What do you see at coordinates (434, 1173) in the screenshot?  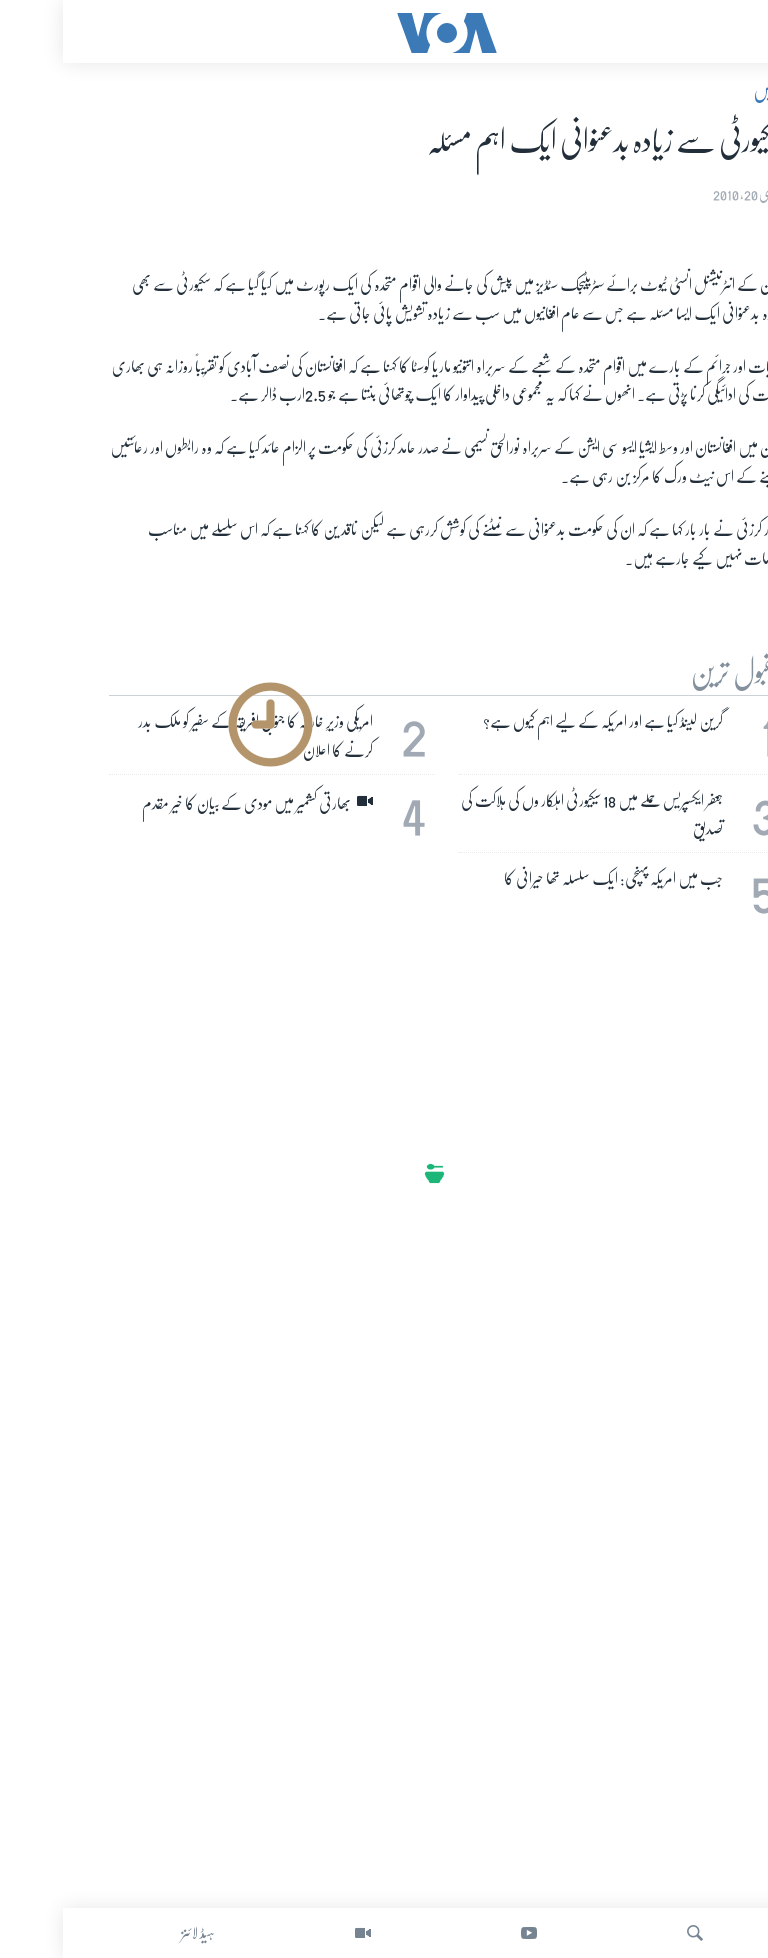 I see `access food or dining options` at bounding box center [434, 1173].